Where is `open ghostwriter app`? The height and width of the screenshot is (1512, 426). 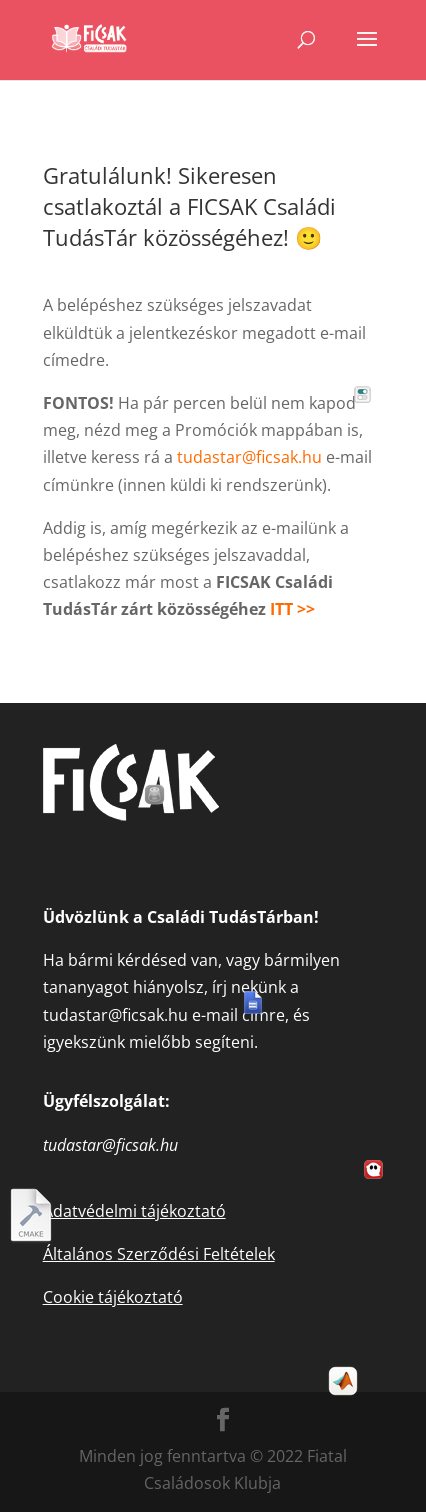
open ghostwriter app is located at coordinates (373, 1169).